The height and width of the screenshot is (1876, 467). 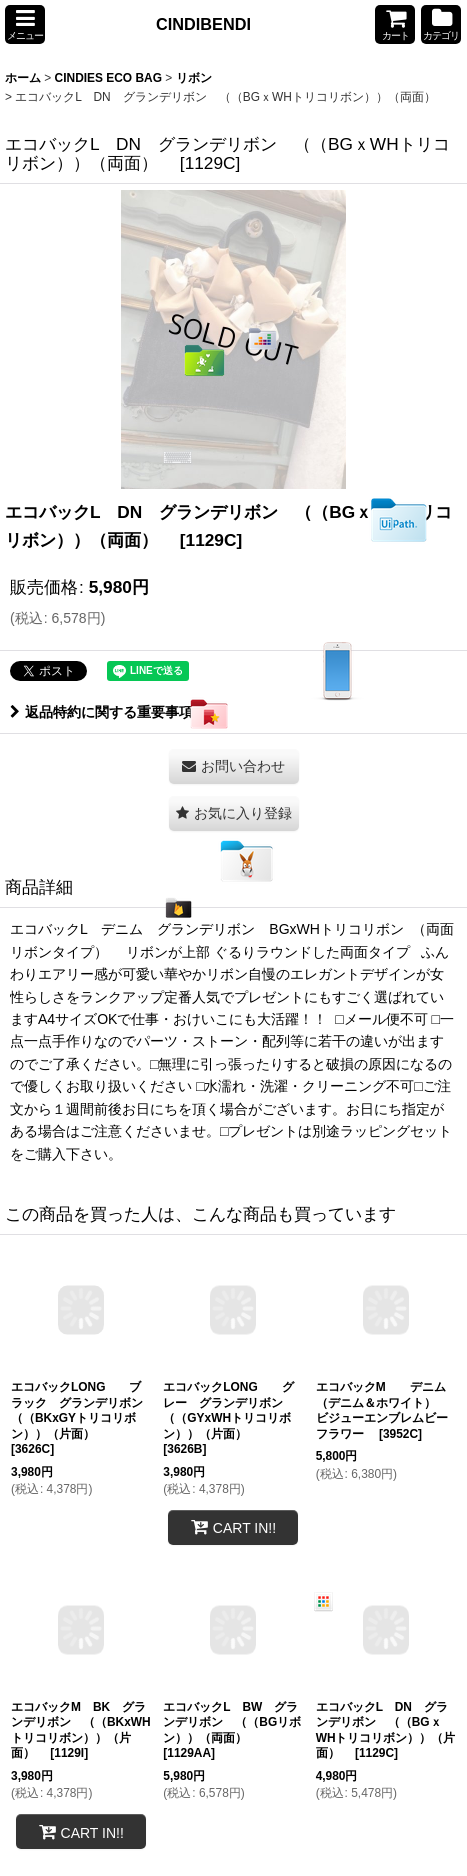 I want to click on open your gamejolt games folder, so click(x=204, y=361).